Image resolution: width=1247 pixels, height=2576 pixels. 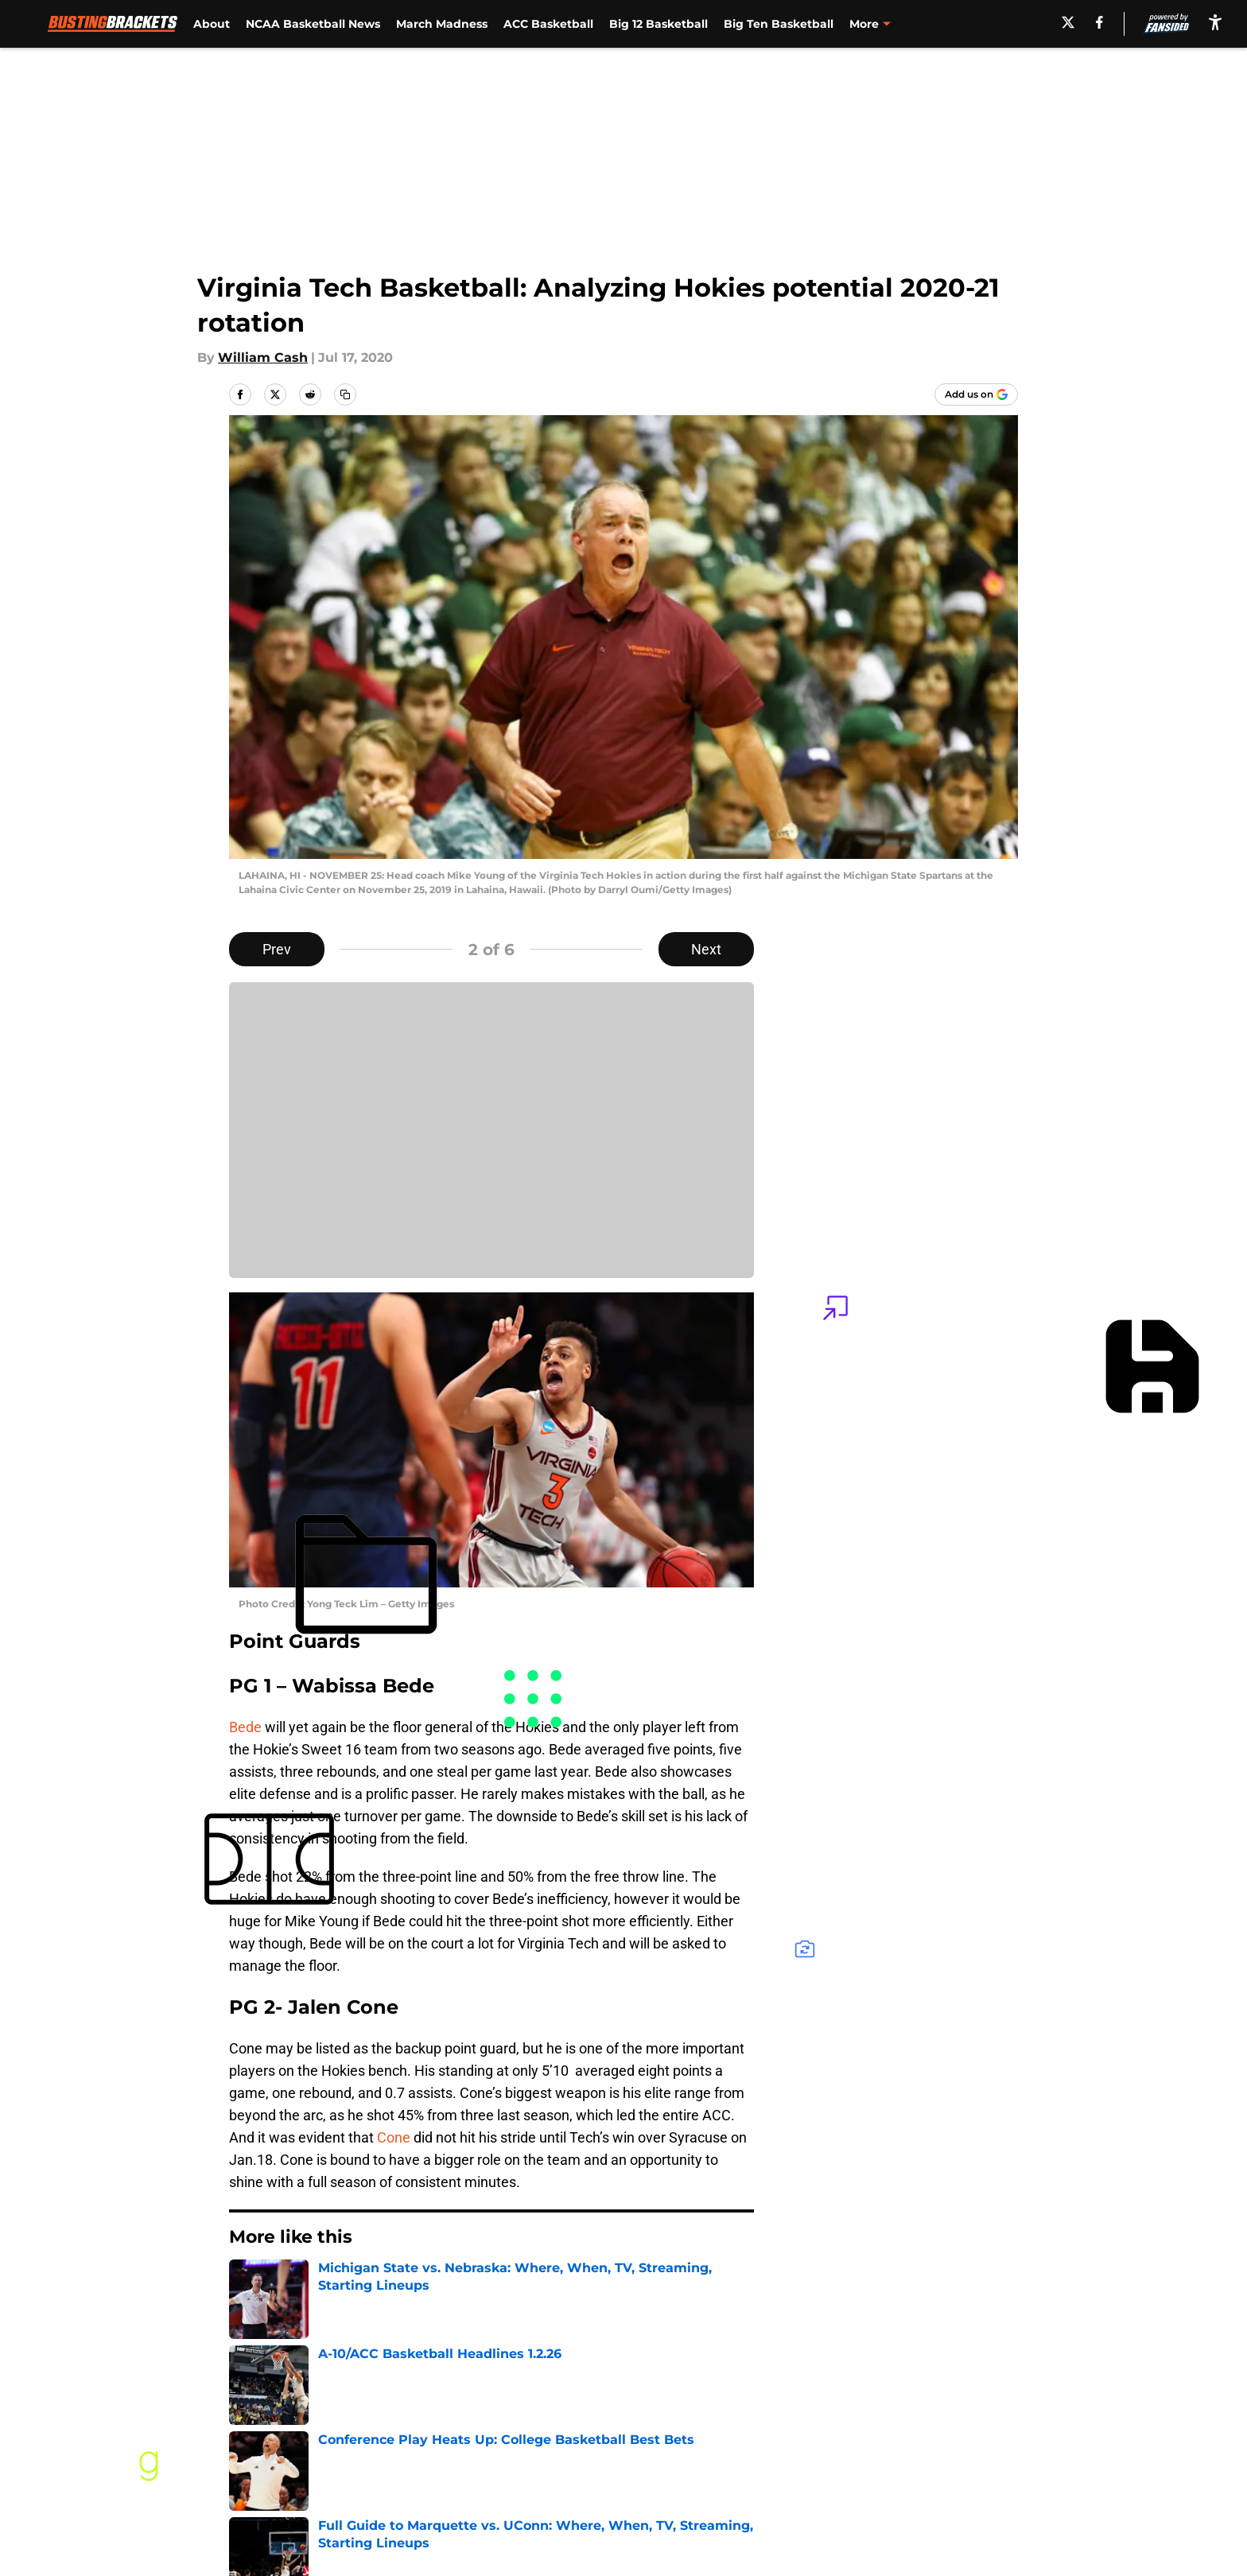 What do you see at coordinates (366, 1574) in the screenshot?
I see `open folder to view files` at bounding box center [366, 1574].